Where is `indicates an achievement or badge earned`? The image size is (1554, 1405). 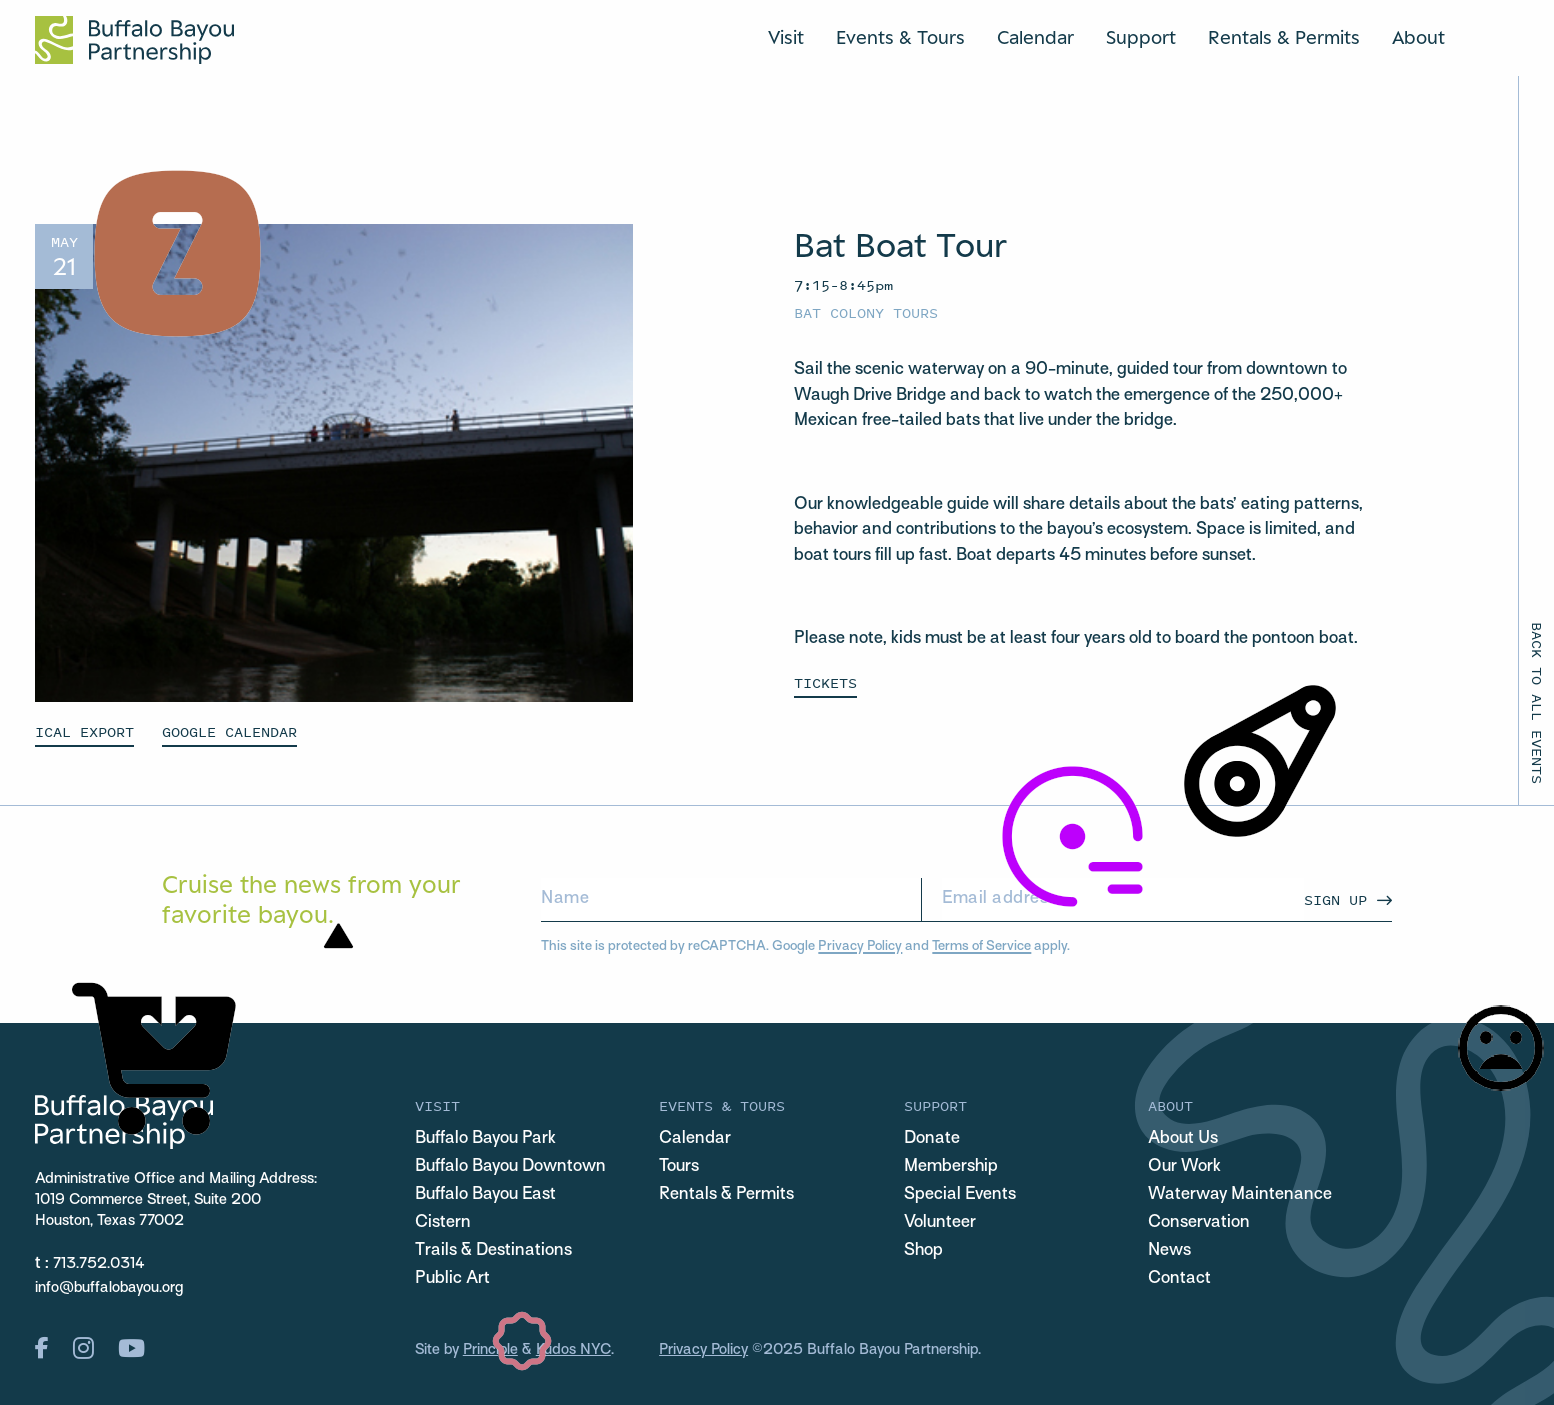 indicates an achievement or badge earned is located at coordinates (522, 1341).